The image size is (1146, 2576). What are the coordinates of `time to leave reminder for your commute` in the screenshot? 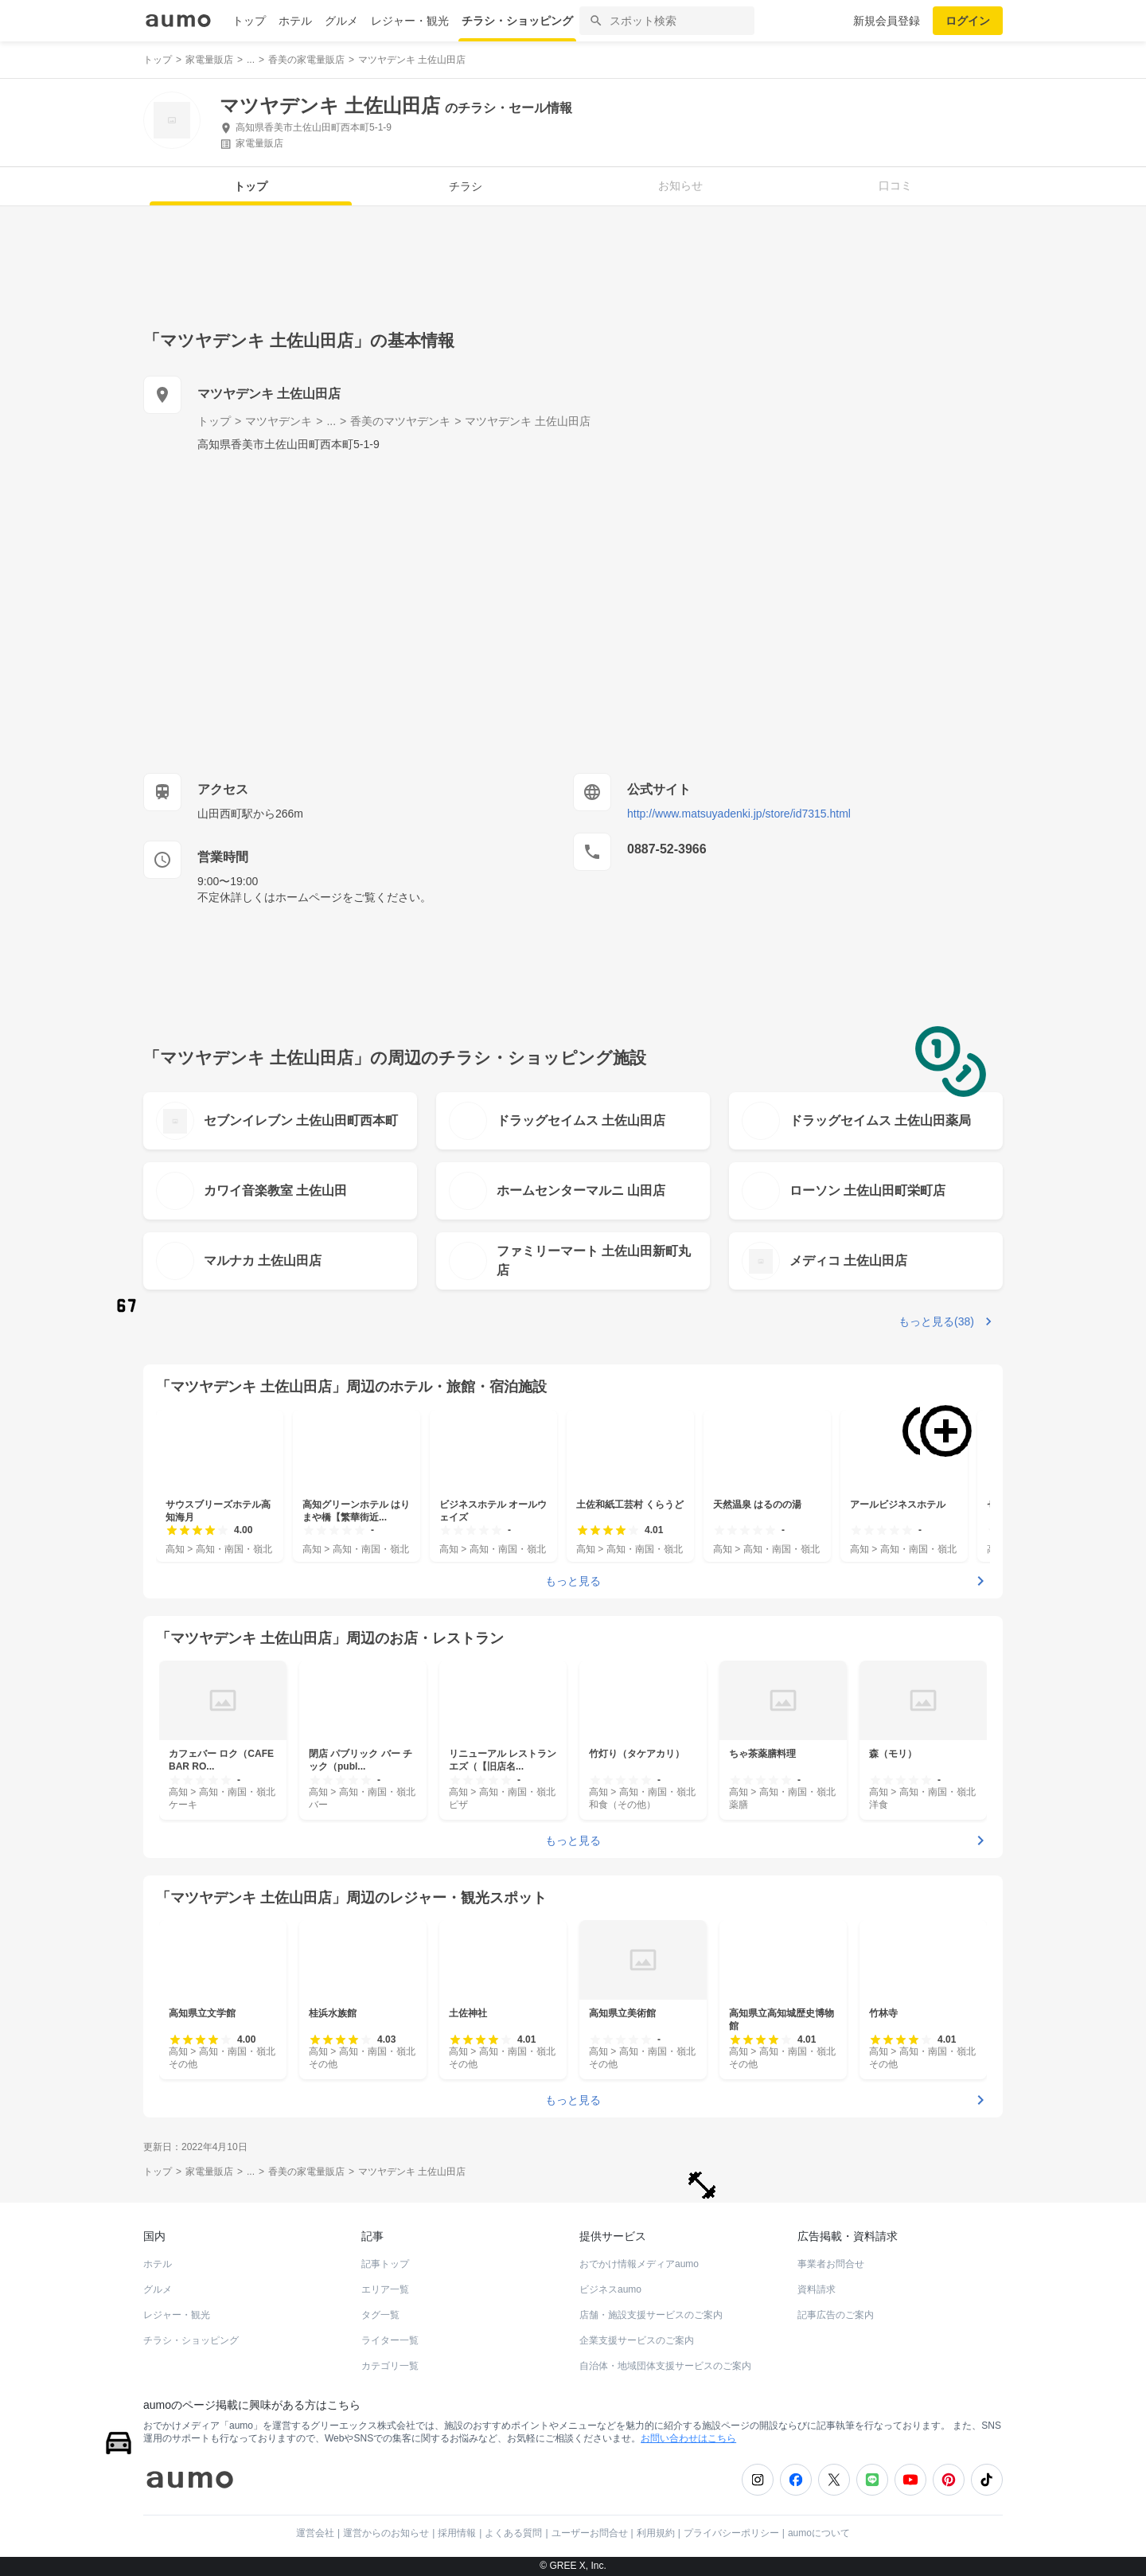 It's located at (119, 2443).